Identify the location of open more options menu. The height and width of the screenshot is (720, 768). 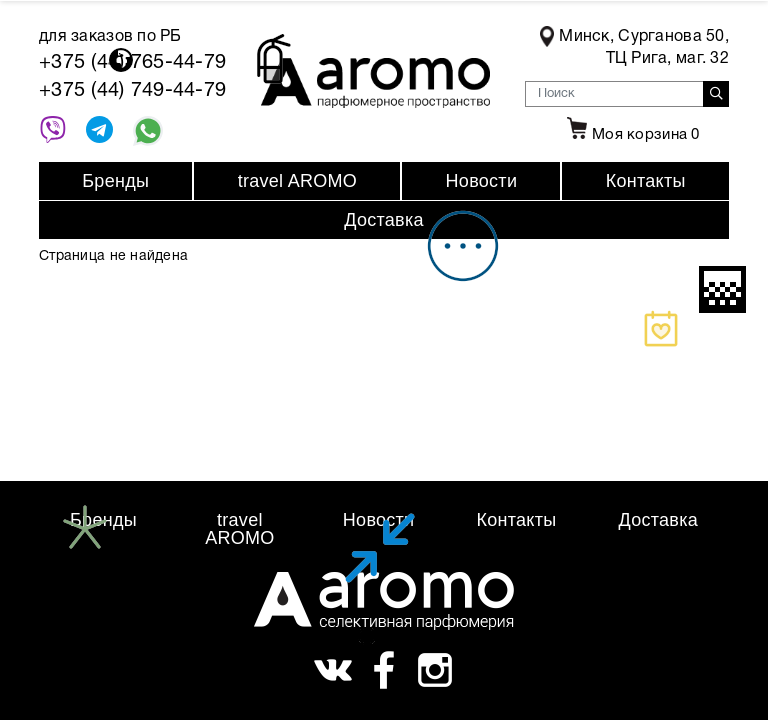
(463, 246).